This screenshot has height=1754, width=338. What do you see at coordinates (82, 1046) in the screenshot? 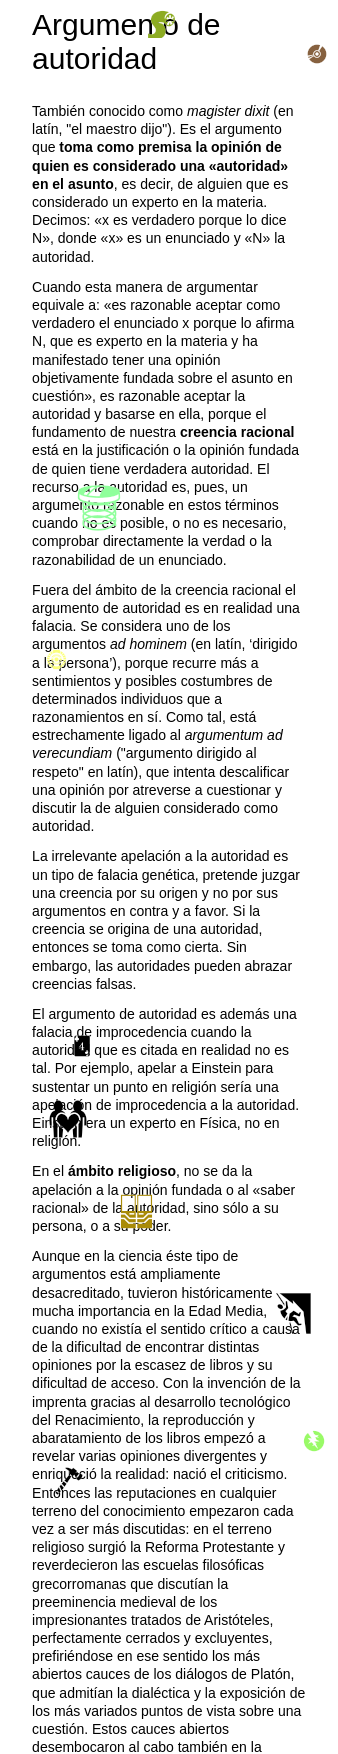
I see `play the four of clubs card` at bounding box center [82, 1046].